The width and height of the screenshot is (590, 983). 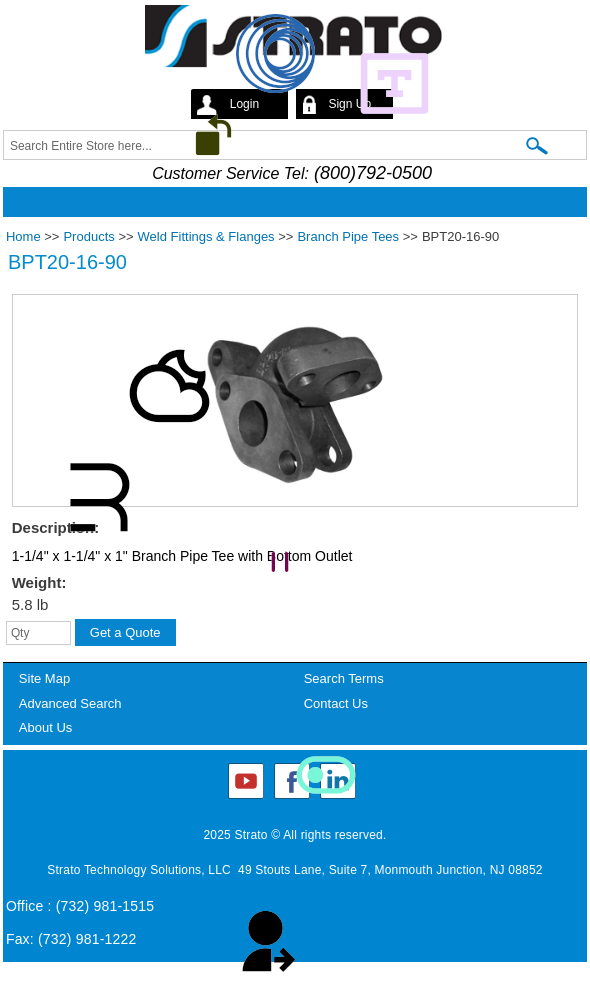 I want to click on remix run framework logo, so click(x=99, y=499).